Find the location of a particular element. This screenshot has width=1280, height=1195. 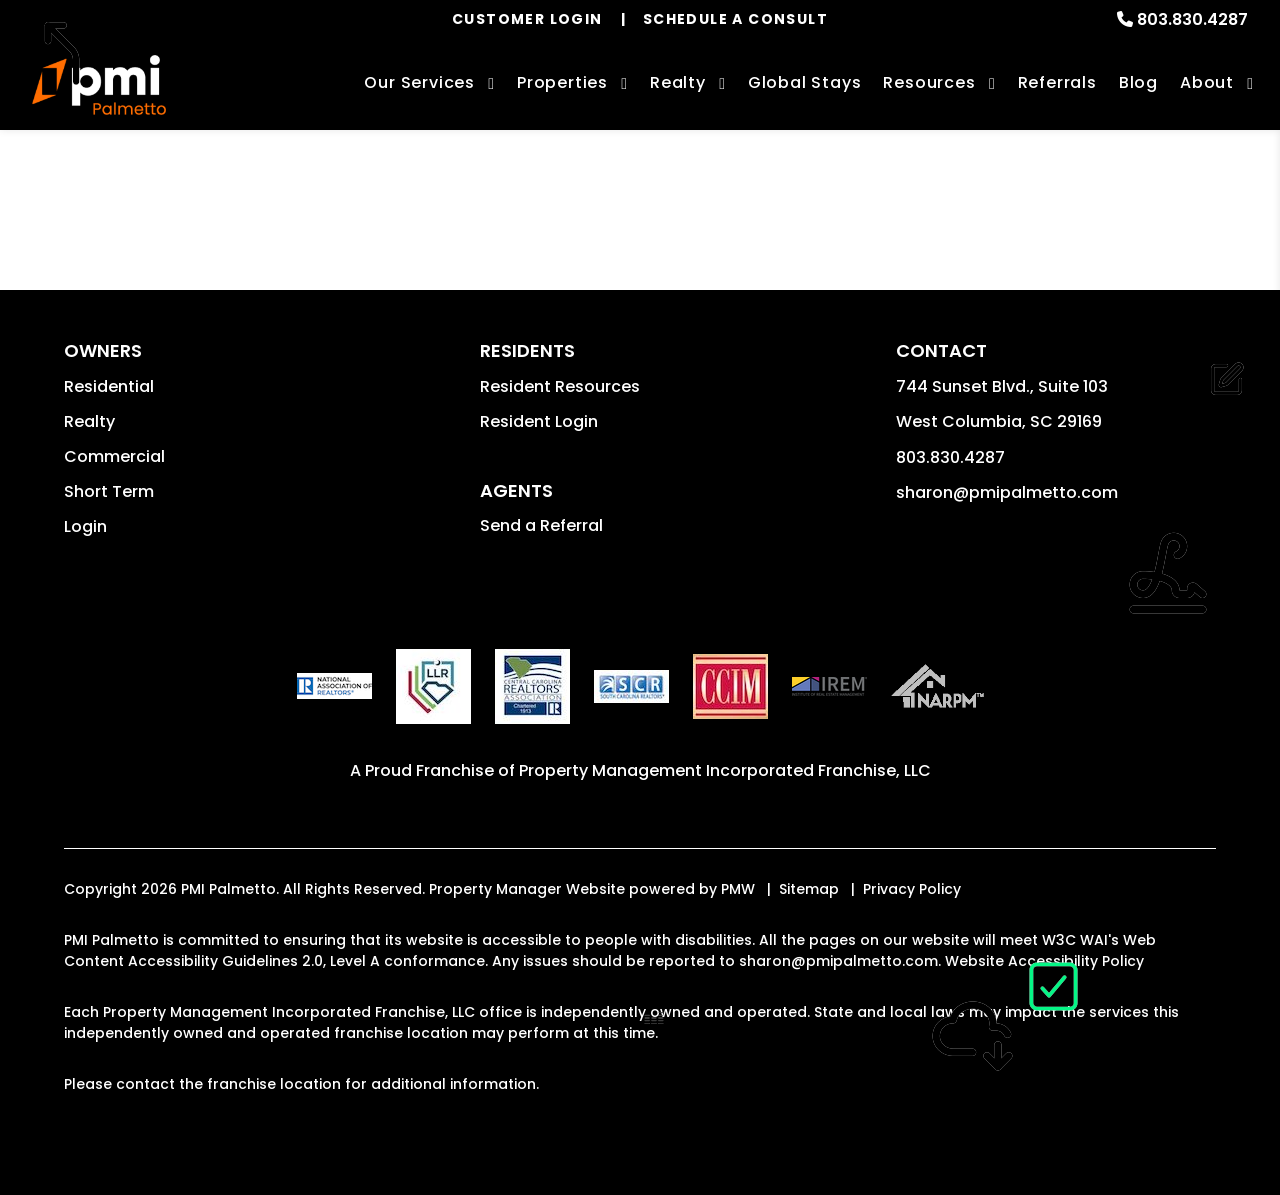

download from cloud storage is located at coordinates (972, 1030).